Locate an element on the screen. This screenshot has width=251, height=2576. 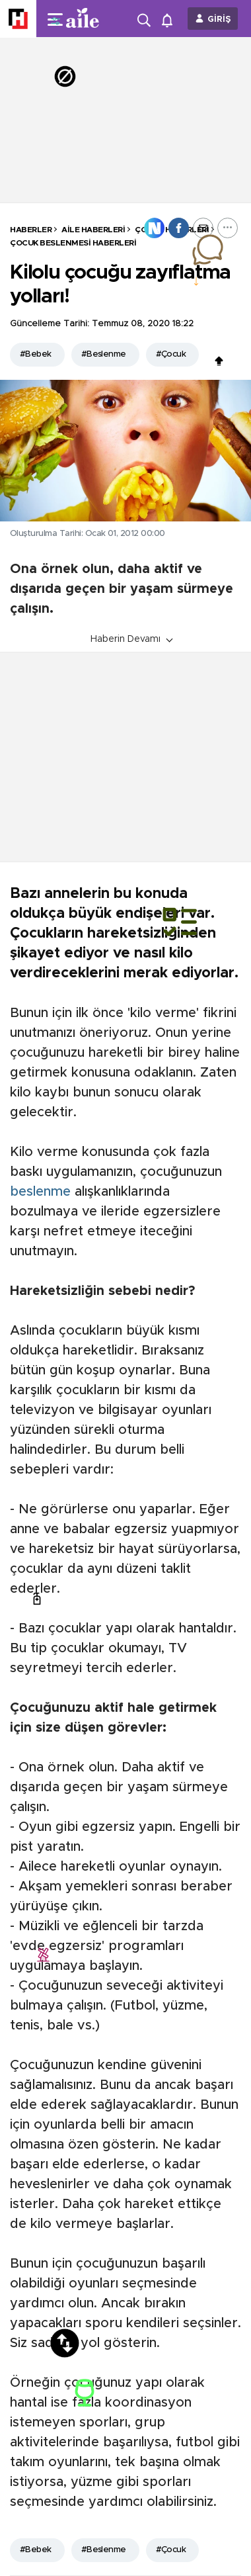
indicates empty or null state is located at coordinates (65, 76).